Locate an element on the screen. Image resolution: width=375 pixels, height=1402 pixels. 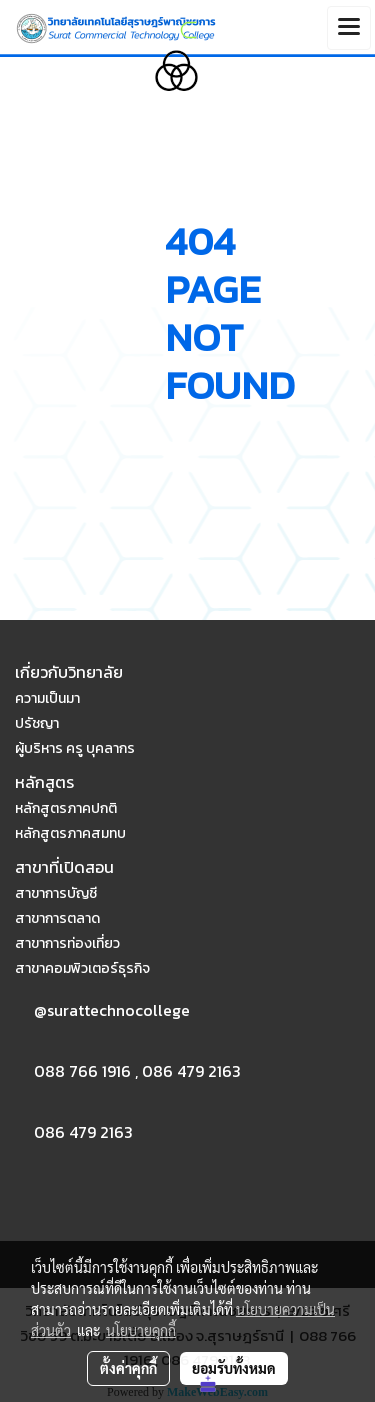
add a new row at the top of a table is located at coordinates (208, 1385).